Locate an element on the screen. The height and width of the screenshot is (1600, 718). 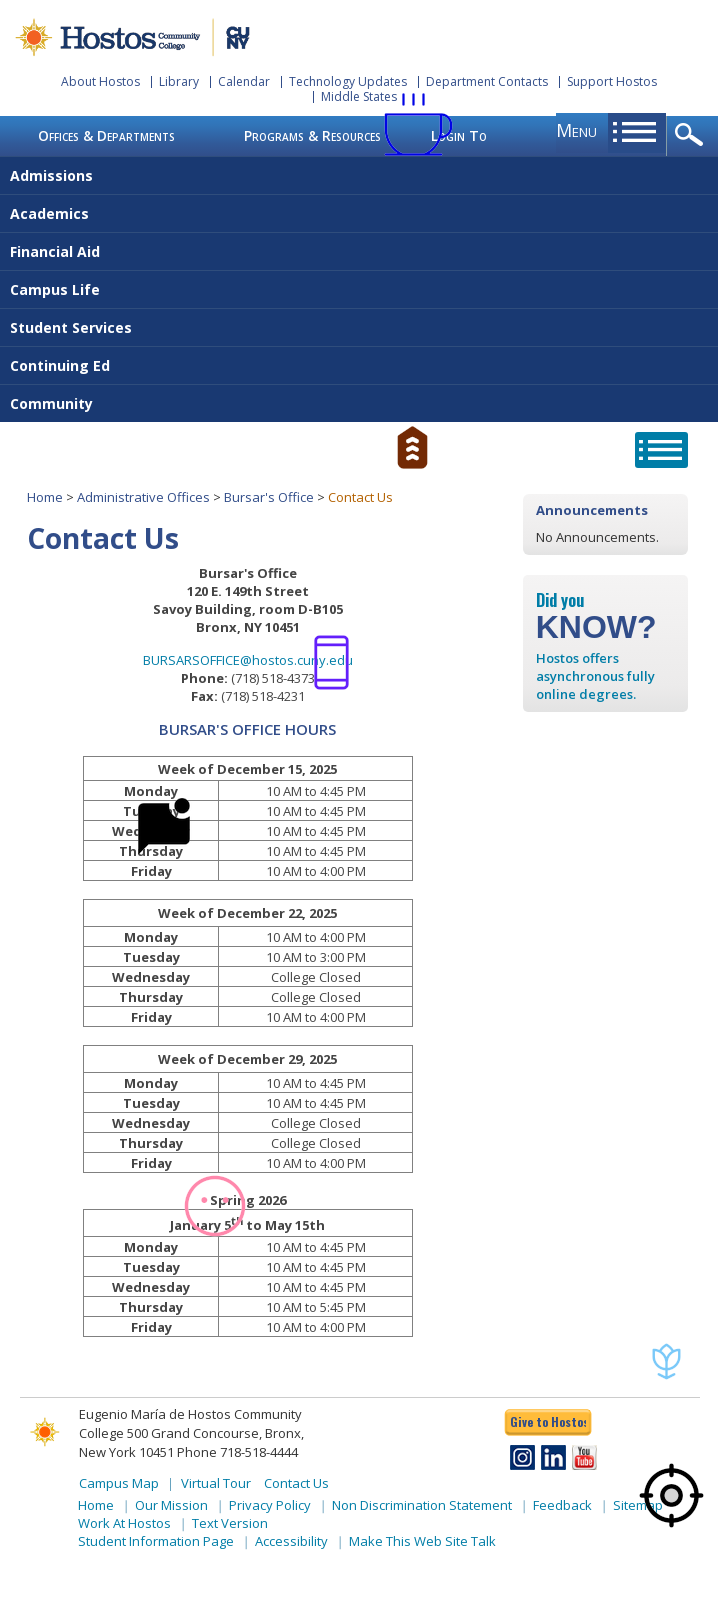
indicates mobile device or smartphone is located at coordinates (331, 662).